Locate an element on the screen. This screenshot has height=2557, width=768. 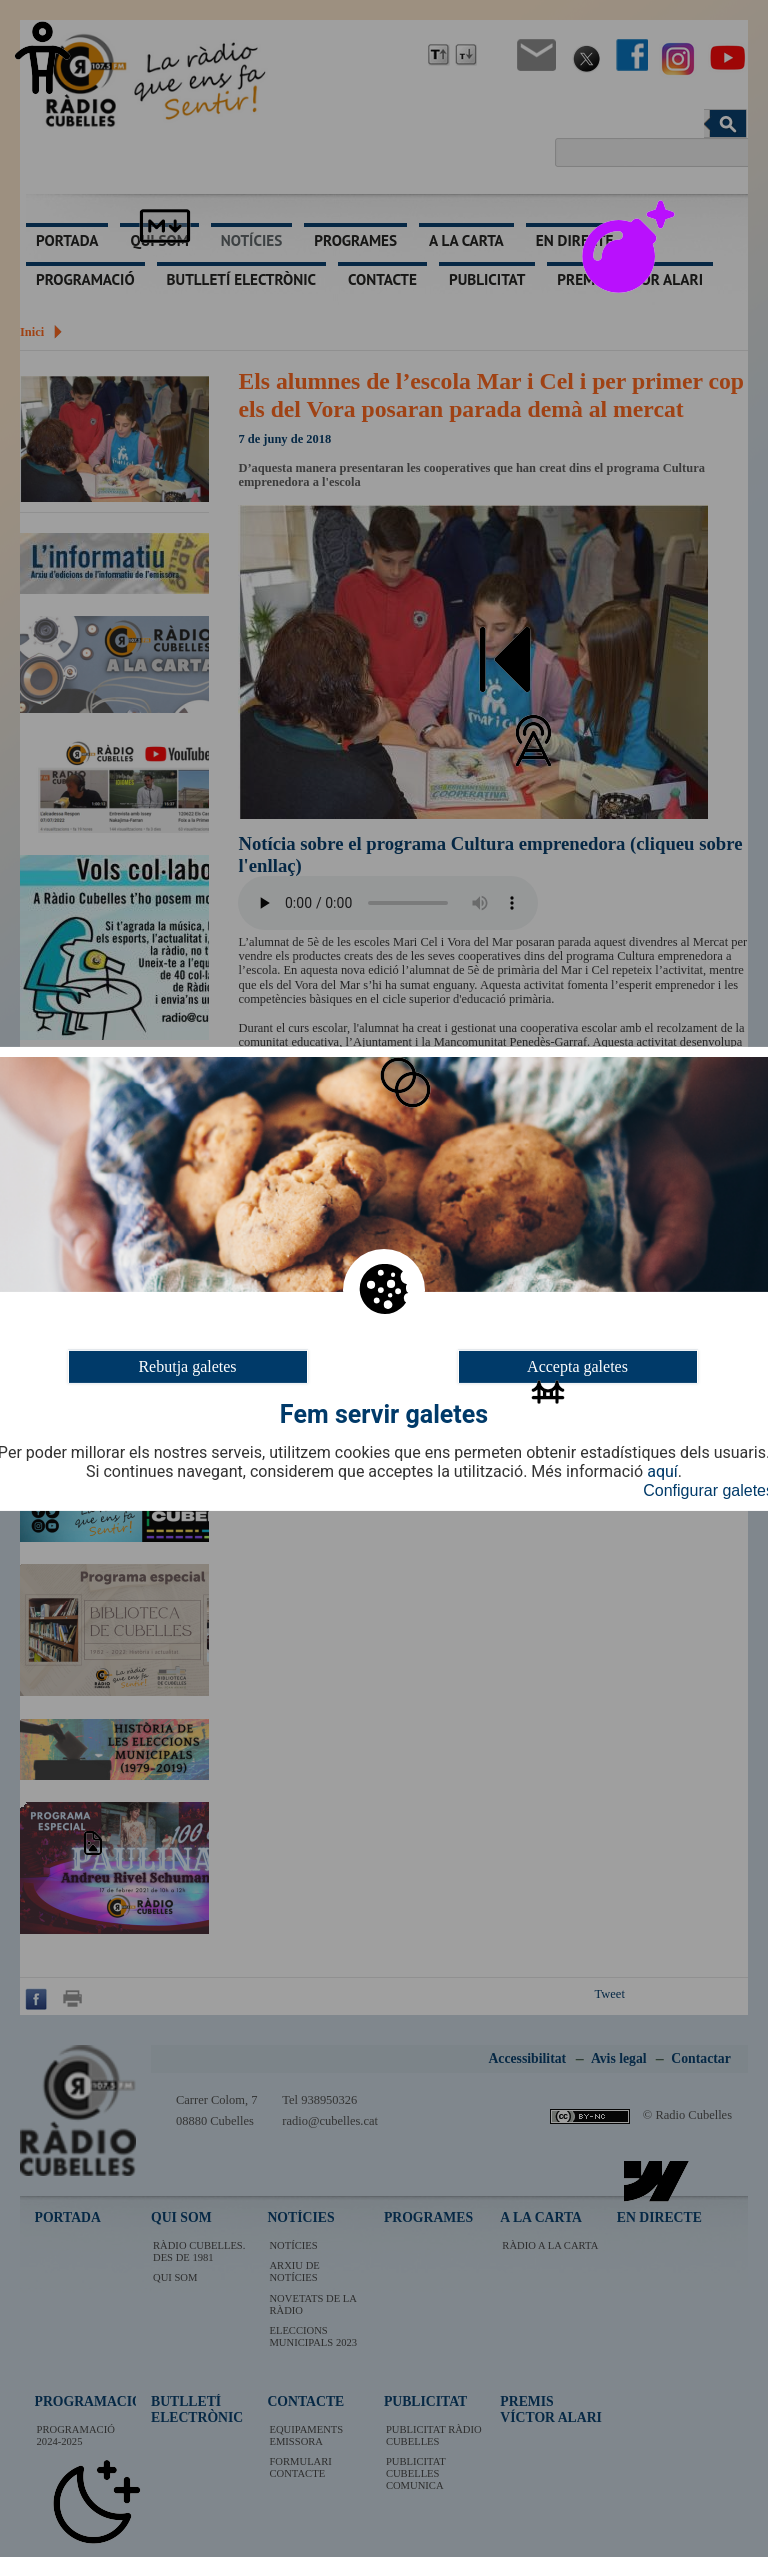
indicates markdown formatting is supported is located at coordinates (165, 226).